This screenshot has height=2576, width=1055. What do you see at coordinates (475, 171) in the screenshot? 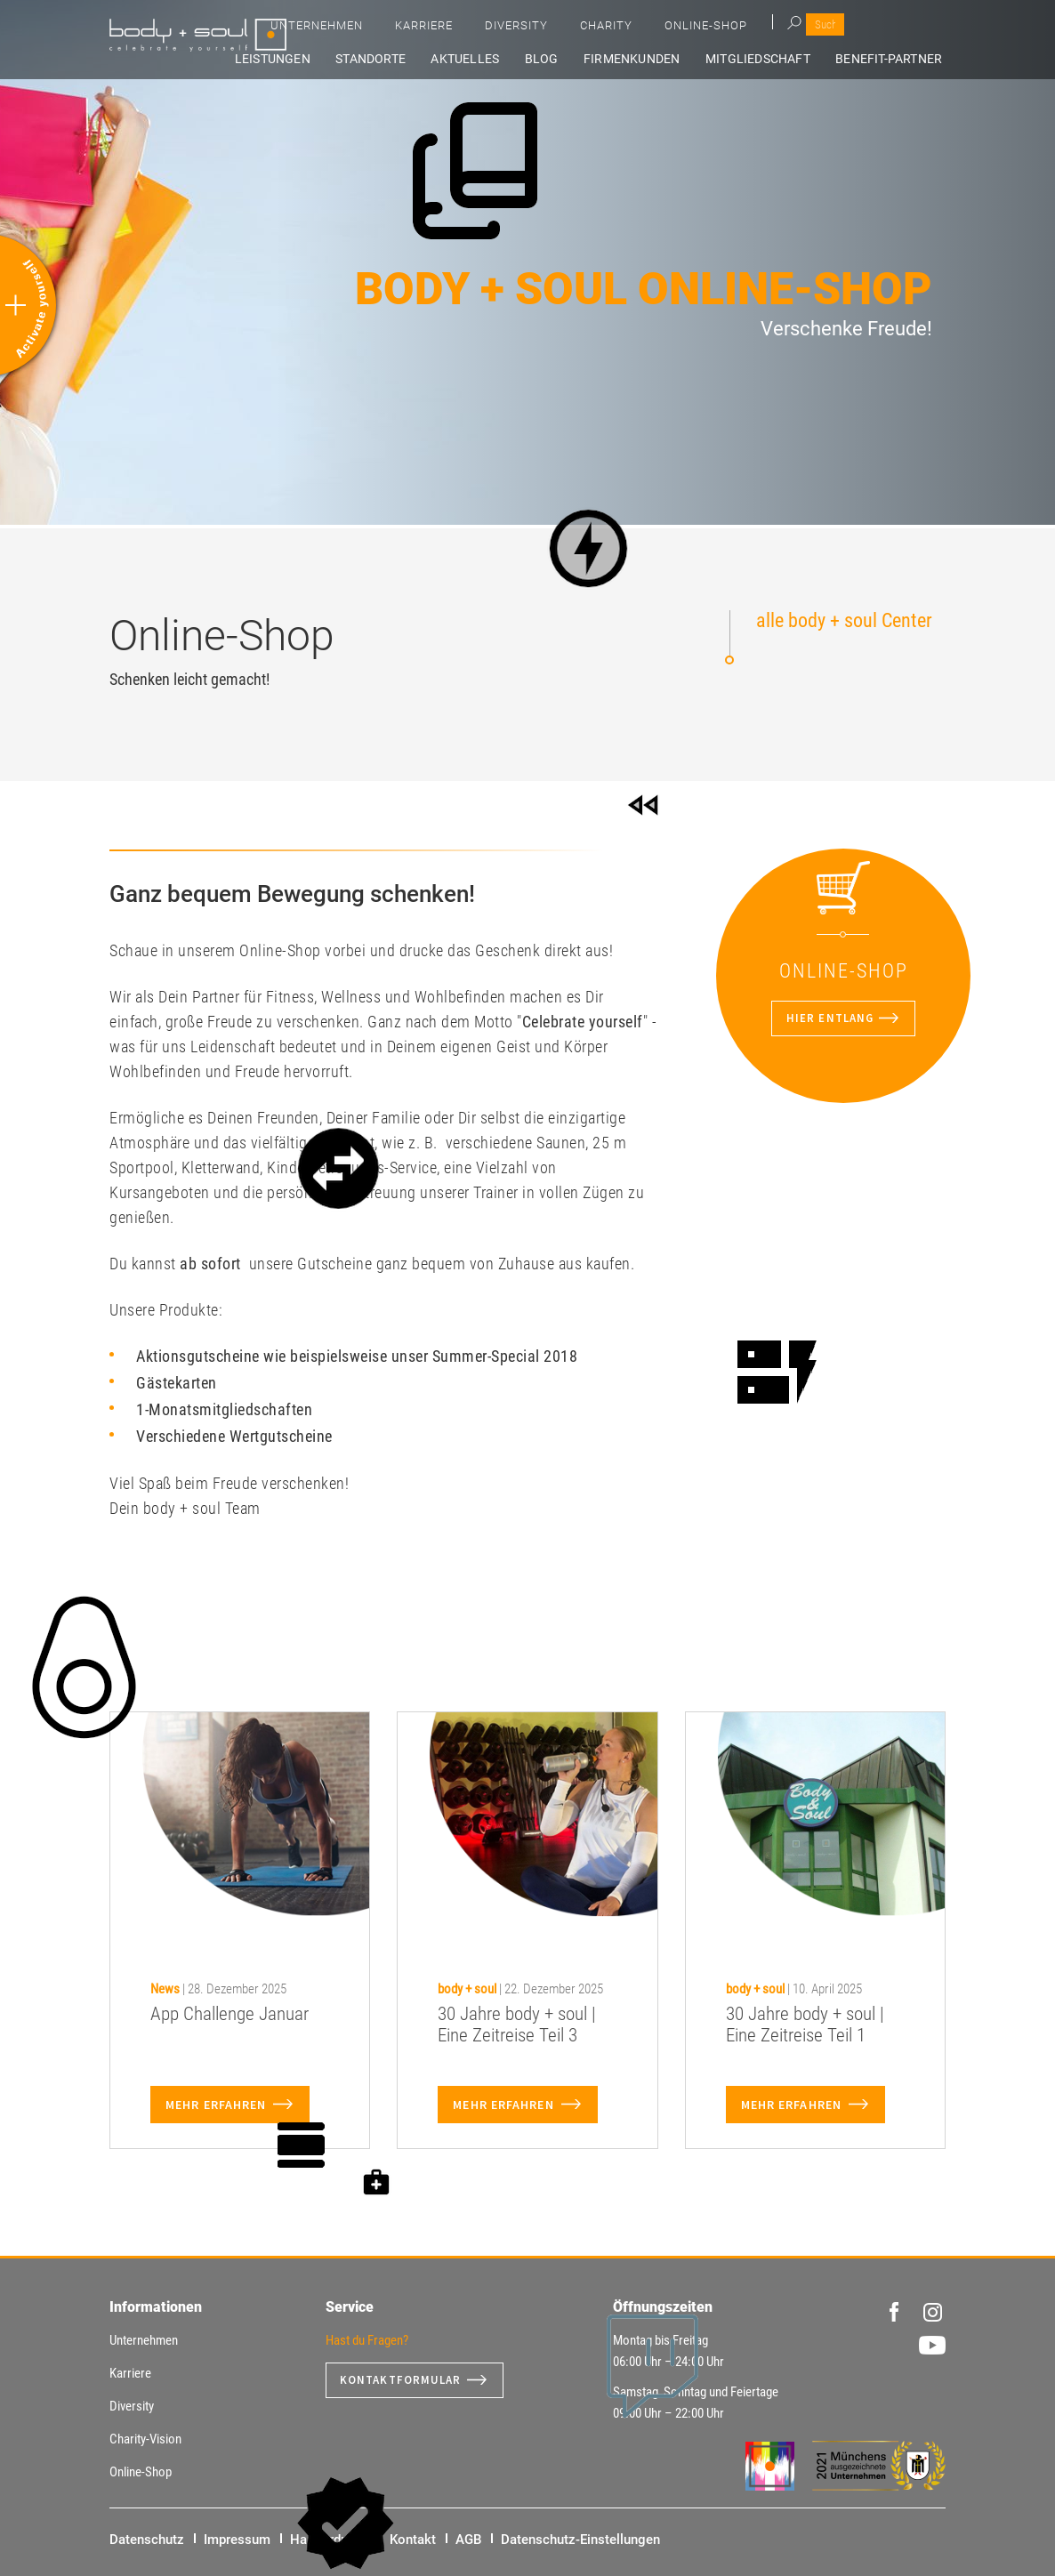
I see `duplicate or copy a book/document` at bounding box center [475, 171].